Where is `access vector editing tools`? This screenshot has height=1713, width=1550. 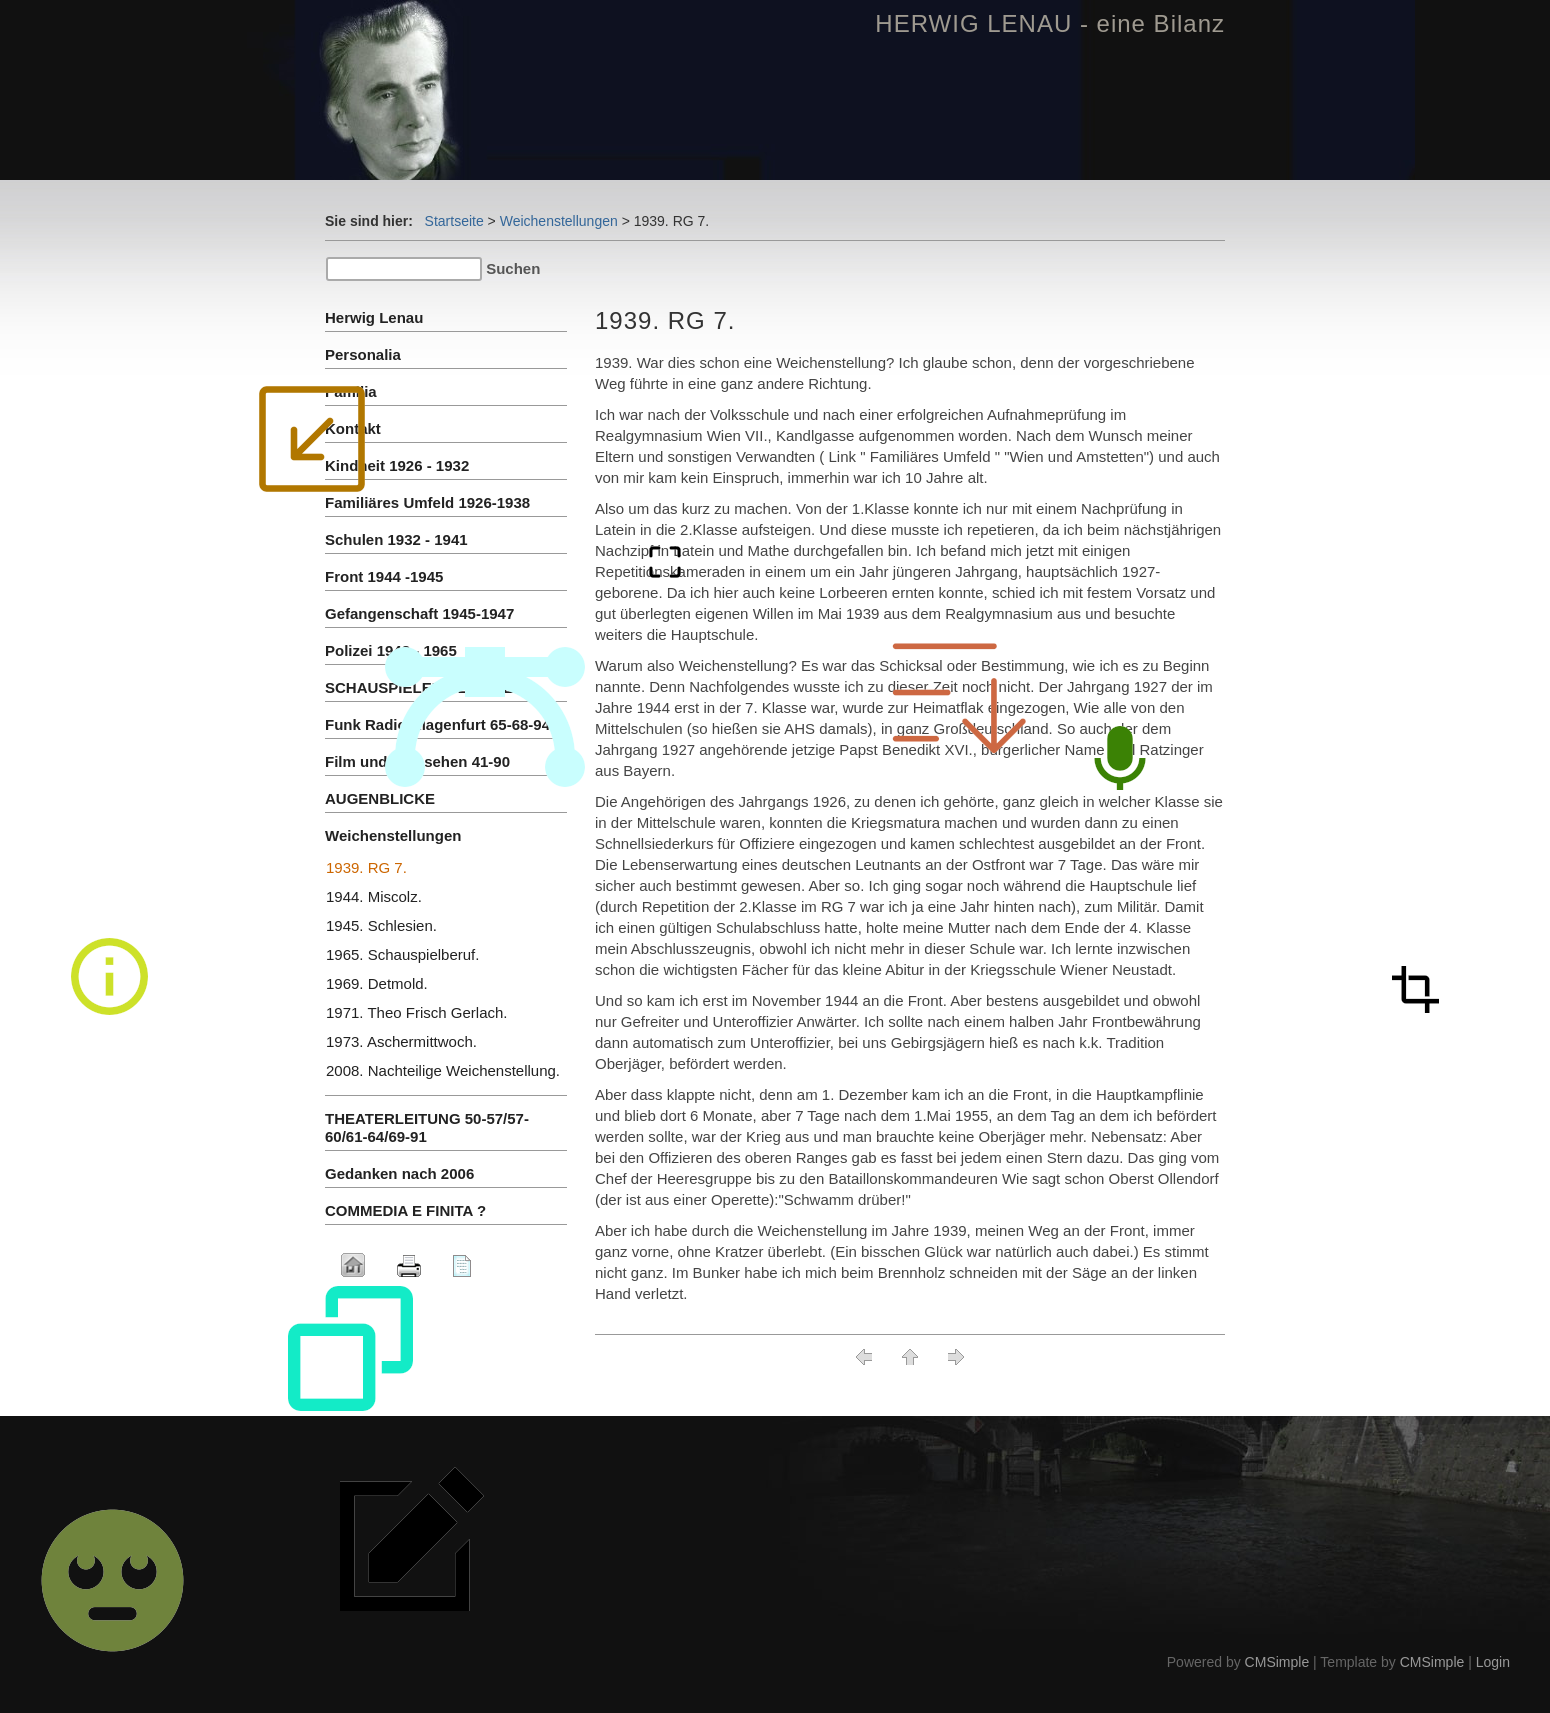
access vector editing tools is located at coordinates (485, 717).